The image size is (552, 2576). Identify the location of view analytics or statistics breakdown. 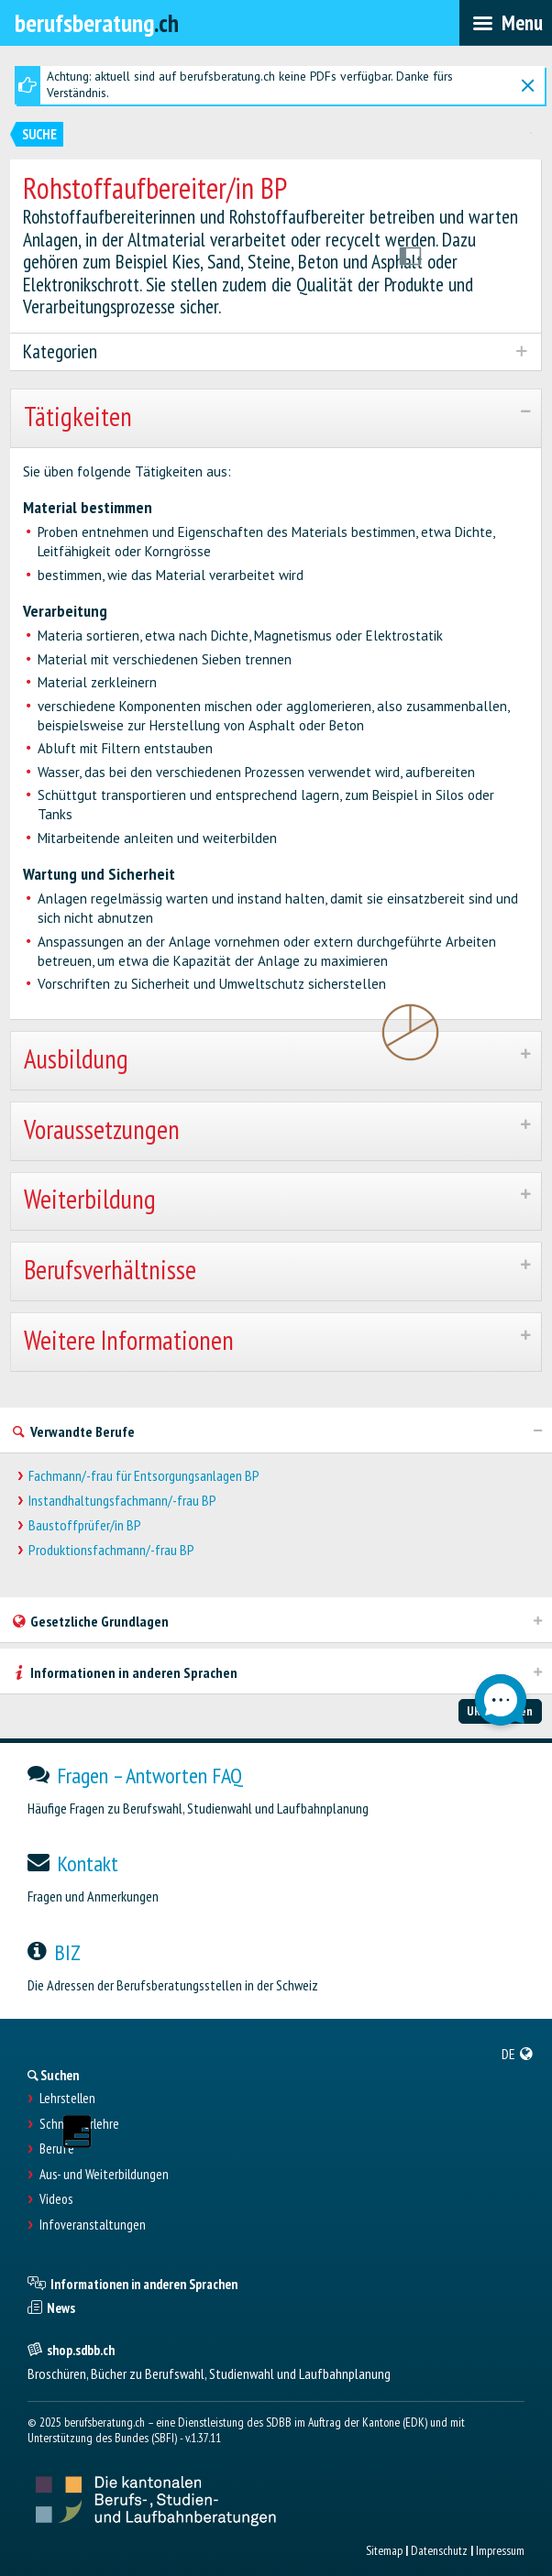
(410, 1032).